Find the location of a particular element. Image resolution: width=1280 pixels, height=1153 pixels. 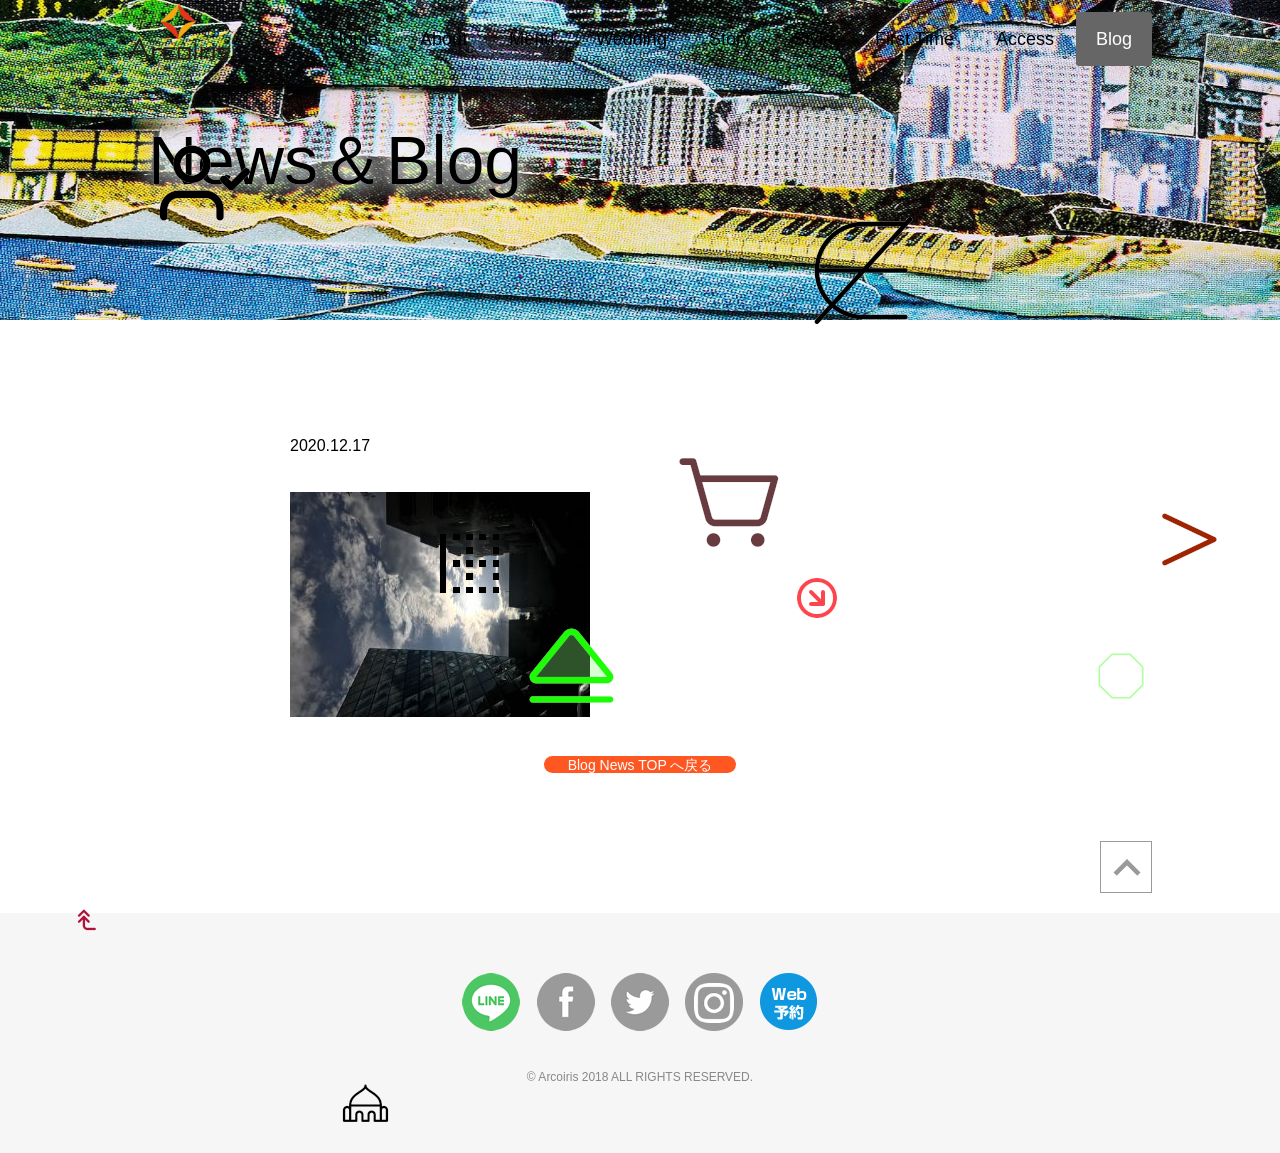

stop or warning indicator is located at coordinates (1121, 676).